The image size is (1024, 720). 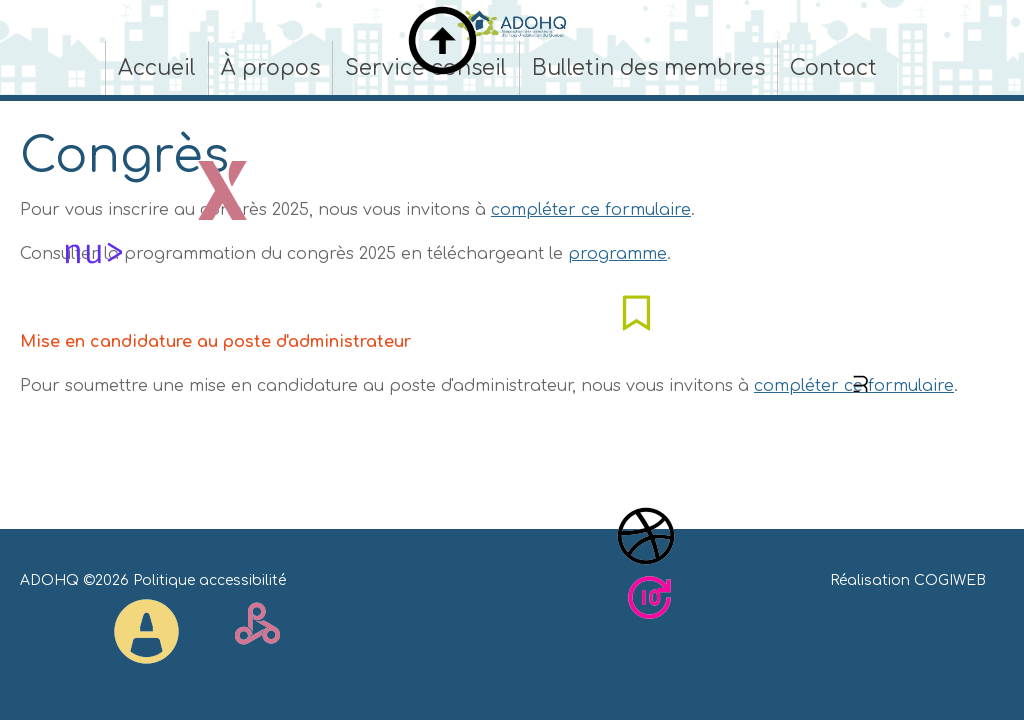 What do you see at coordinates (649, 597) in the screenshot?
I see `skip forward 10 seconds` at bounding box center [649, 597].